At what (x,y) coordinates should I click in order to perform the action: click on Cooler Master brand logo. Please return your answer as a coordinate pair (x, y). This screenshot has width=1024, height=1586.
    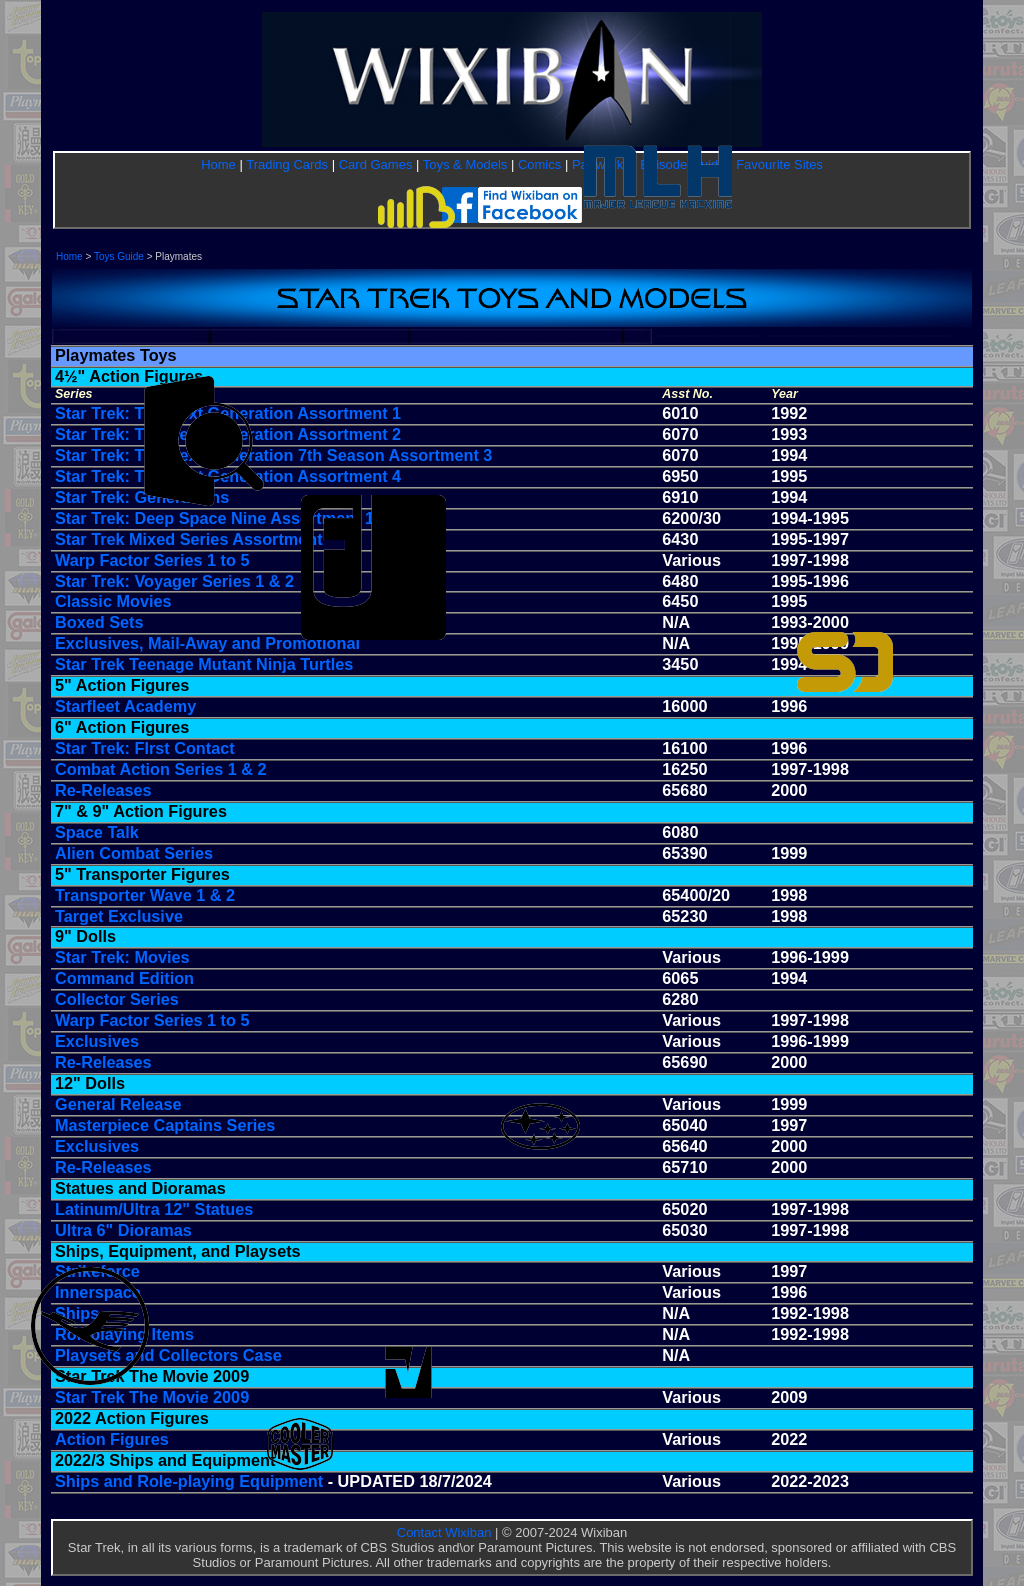
    Looking at the image, I should click on (300, 1444).